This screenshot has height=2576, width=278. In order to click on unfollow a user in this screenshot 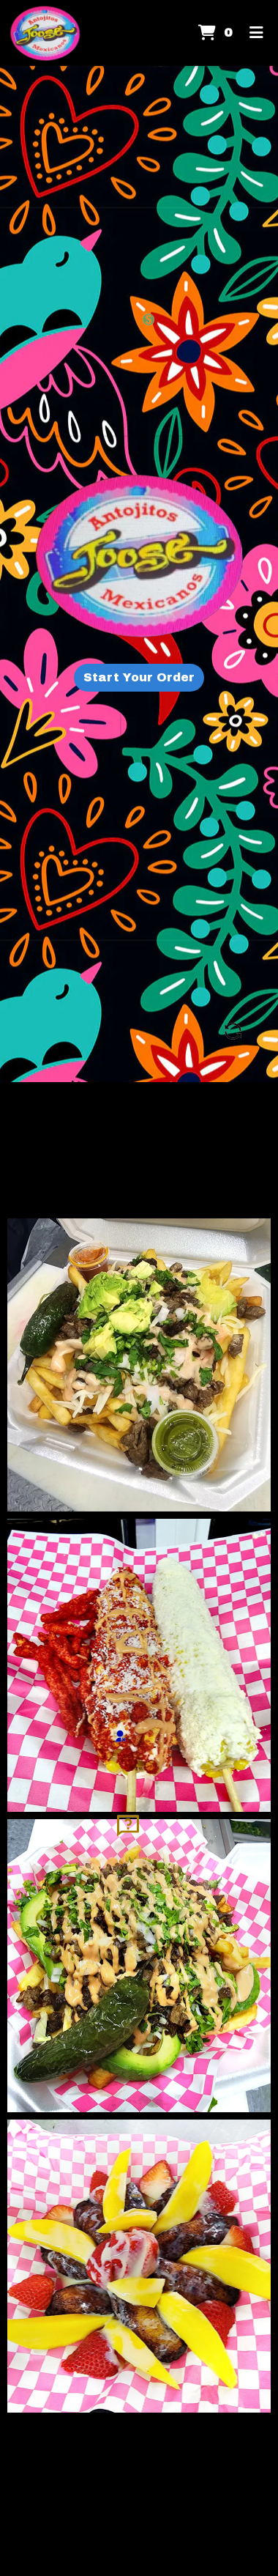, I will do `click(120, 1736)`.